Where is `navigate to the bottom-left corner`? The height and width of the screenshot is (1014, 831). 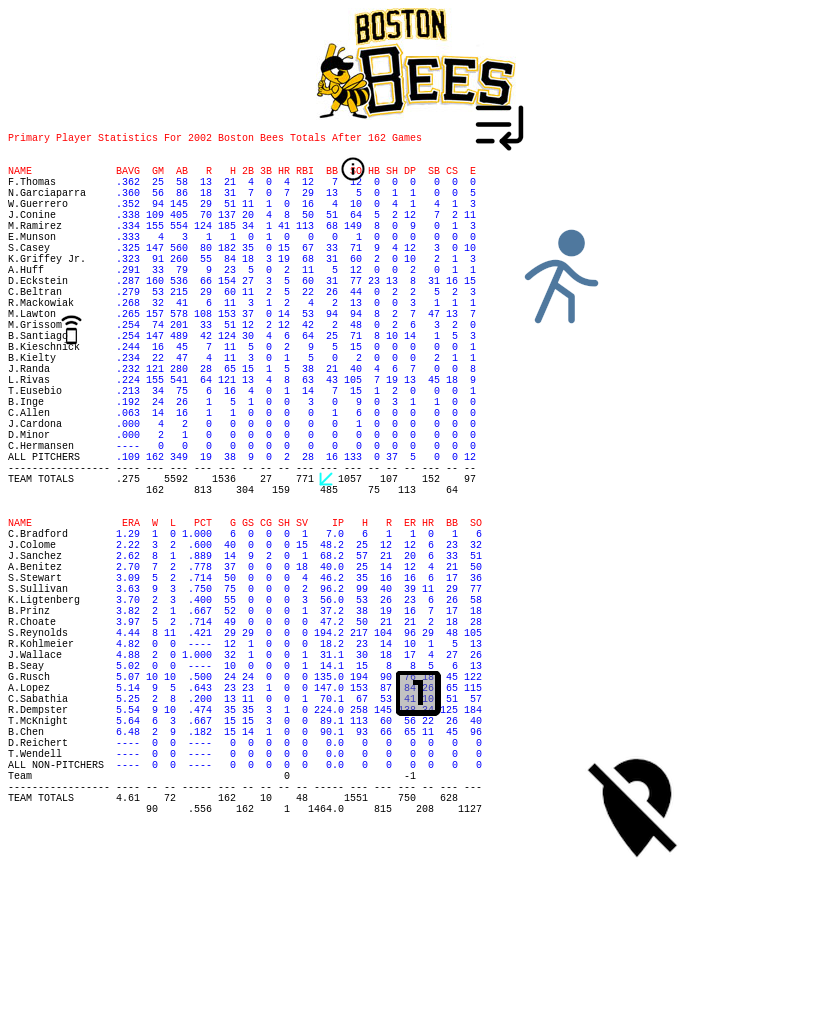
navigate to the bottom-left corner is located at coordinates (326, 479).